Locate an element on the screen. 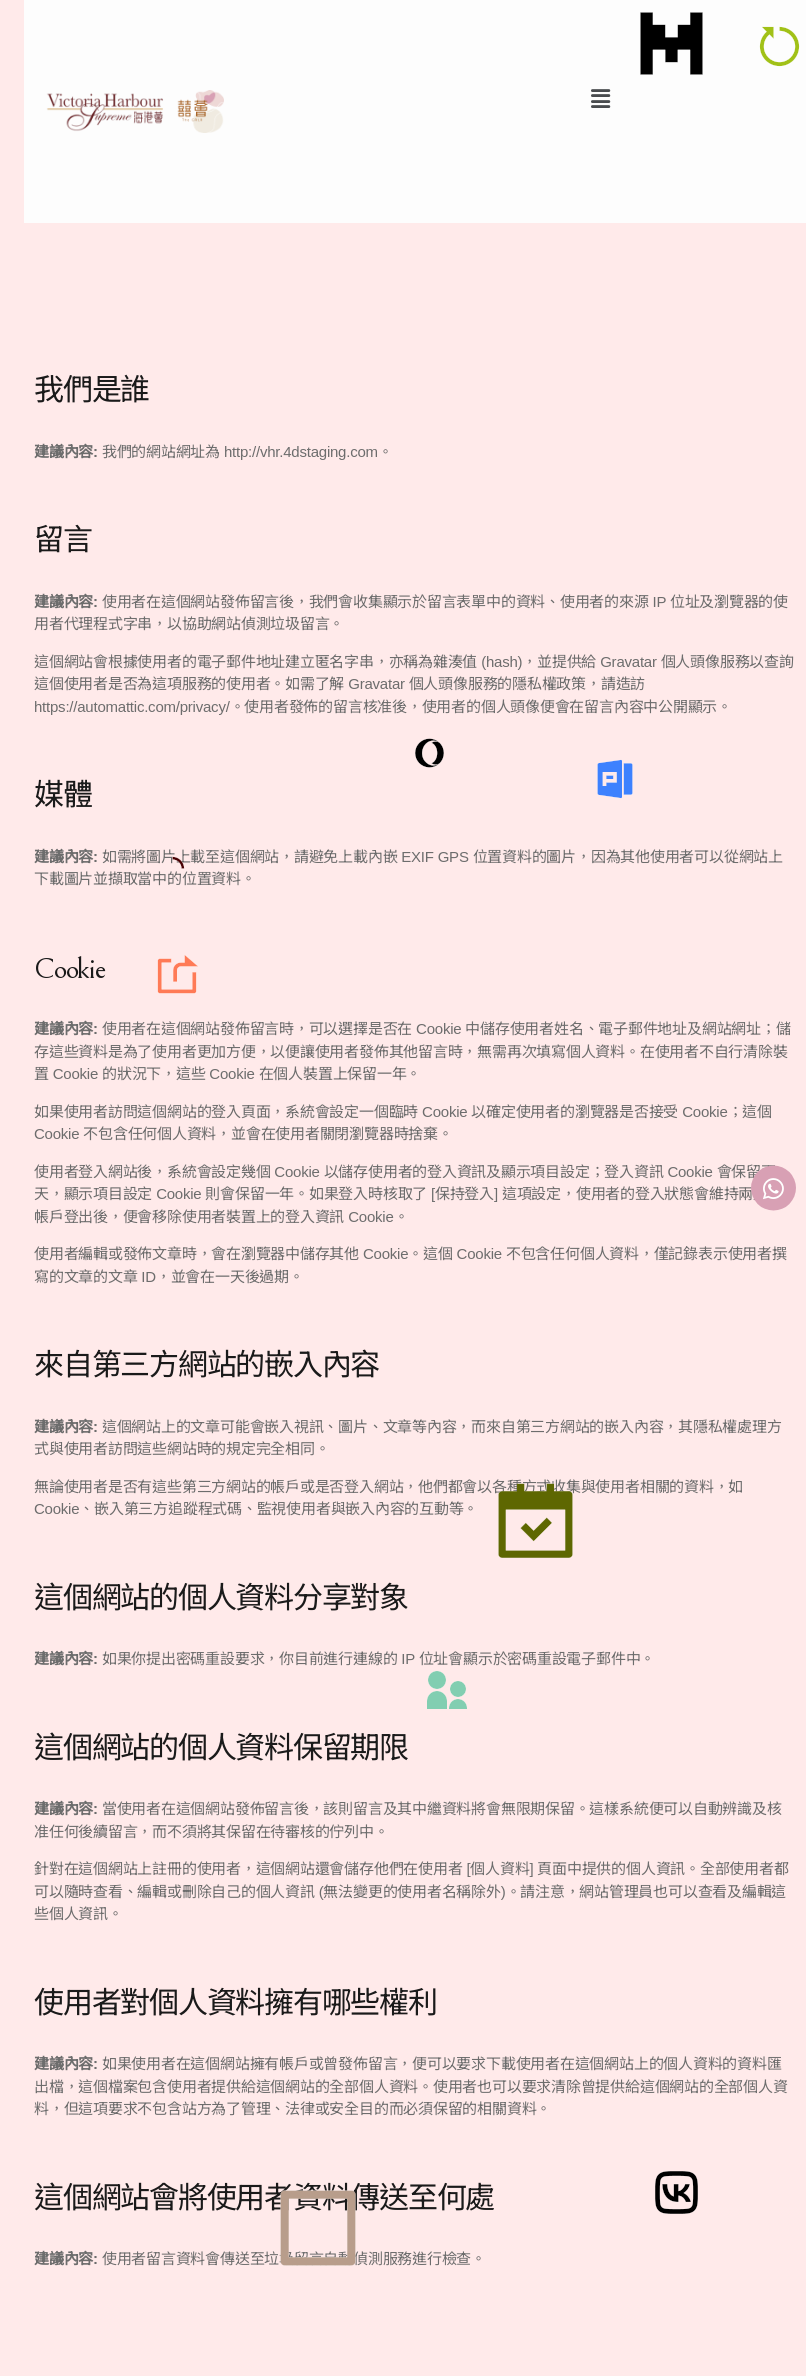 This screenshot has height=2376, width=806. confirm a scheduled event or appointment is located at coordinates (535, 1524).